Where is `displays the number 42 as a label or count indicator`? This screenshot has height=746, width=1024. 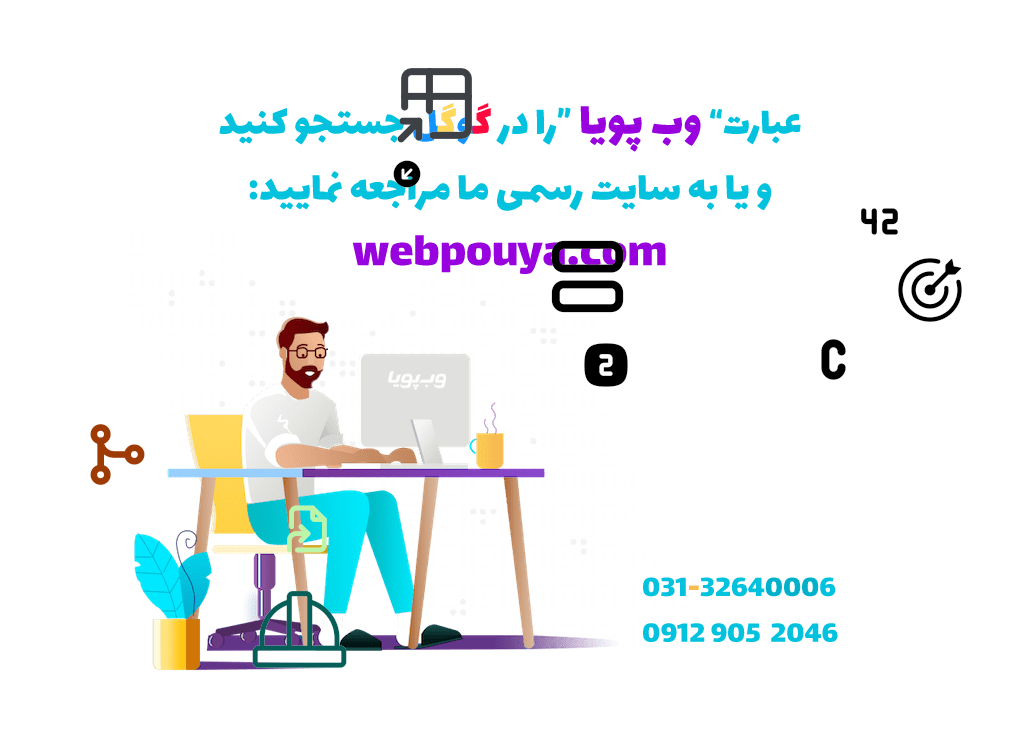 displays the number 42 as a label or count indicator is located at coordinates (879, 221).